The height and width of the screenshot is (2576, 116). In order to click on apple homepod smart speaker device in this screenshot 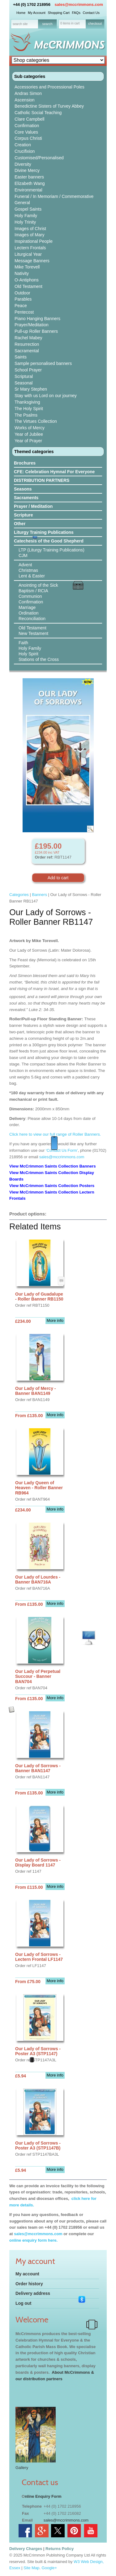, I will do `click(32, 2060)`.